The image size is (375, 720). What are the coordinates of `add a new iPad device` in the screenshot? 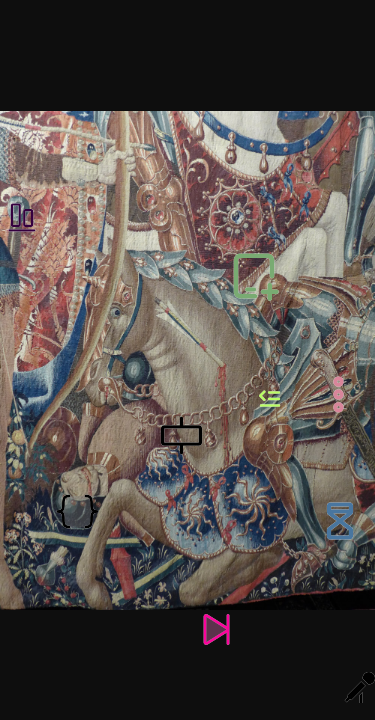 It's located at (254, 276).